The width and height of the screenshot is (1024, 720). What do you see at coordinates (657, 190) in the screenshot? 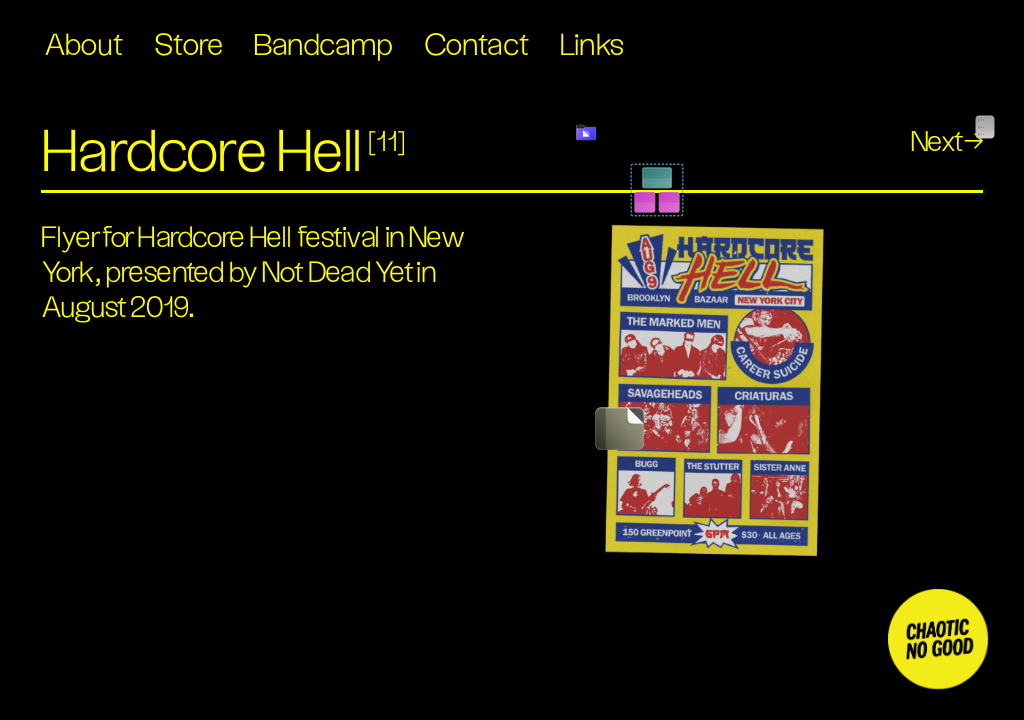
I see `select all items in the current view` at bounding box center [657, 190].